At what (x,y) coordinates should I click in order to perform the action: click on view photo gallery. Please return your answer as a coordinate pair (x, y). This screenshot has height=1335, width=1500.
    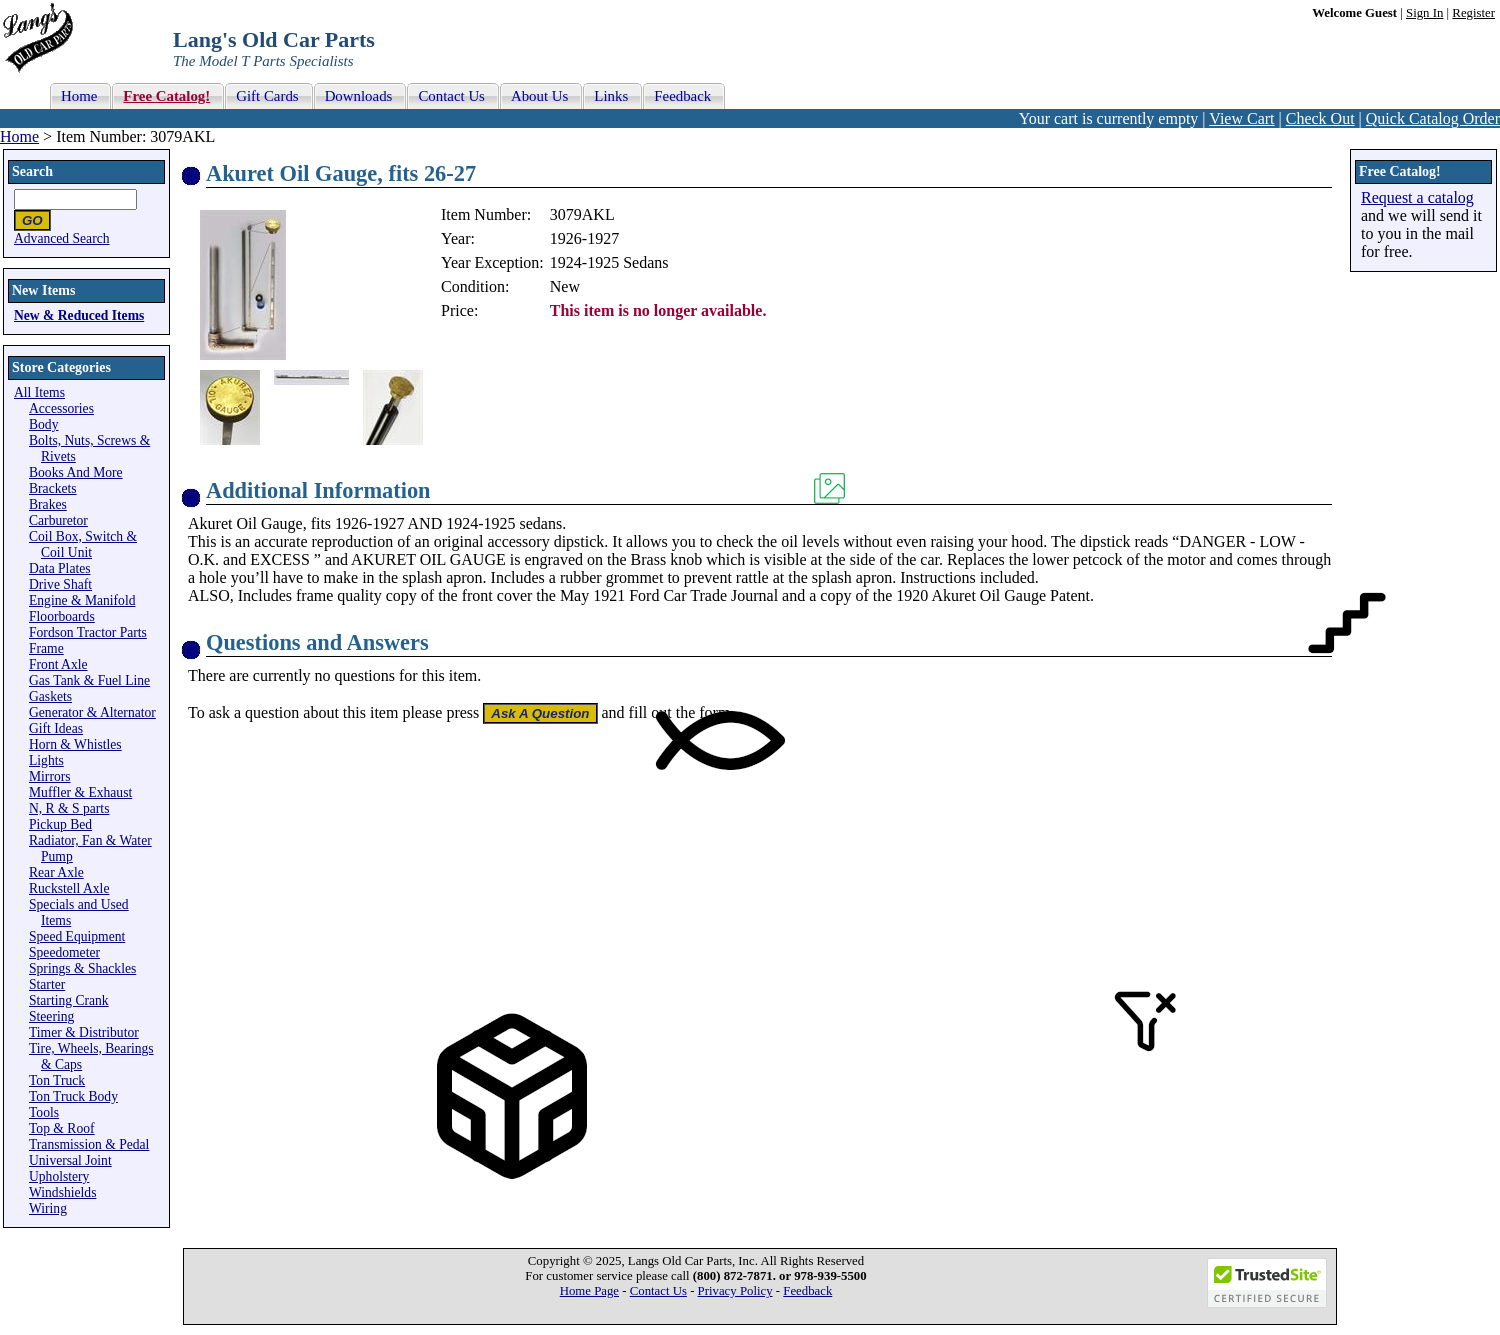
    Looking at the image, I should click on (829, 488).